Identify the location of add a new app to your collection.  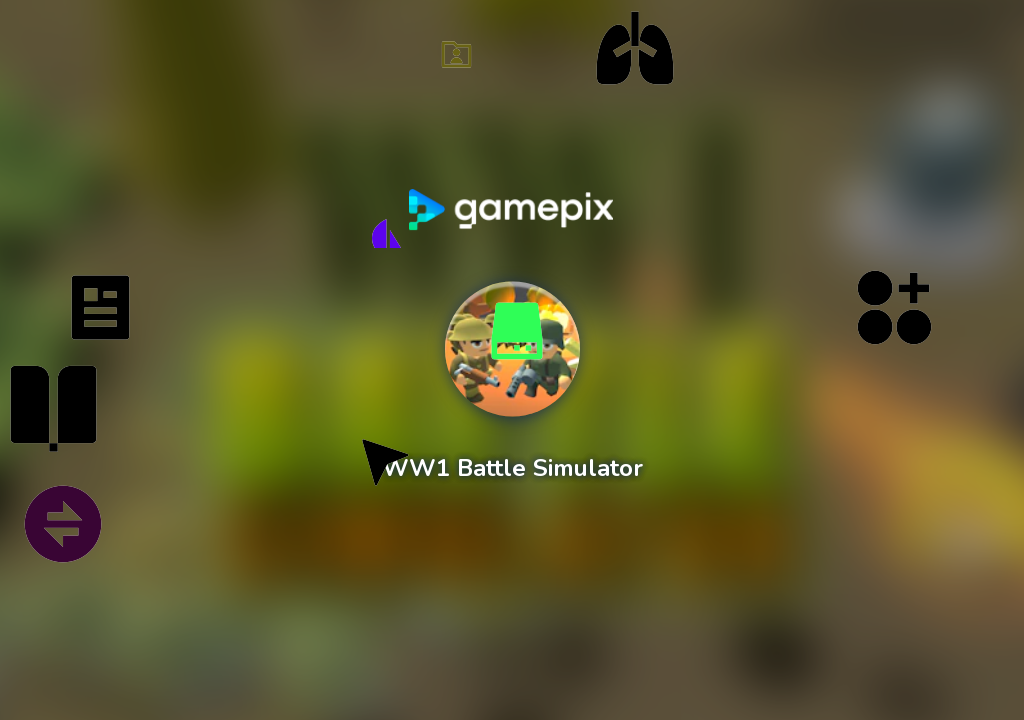
(894, 307).